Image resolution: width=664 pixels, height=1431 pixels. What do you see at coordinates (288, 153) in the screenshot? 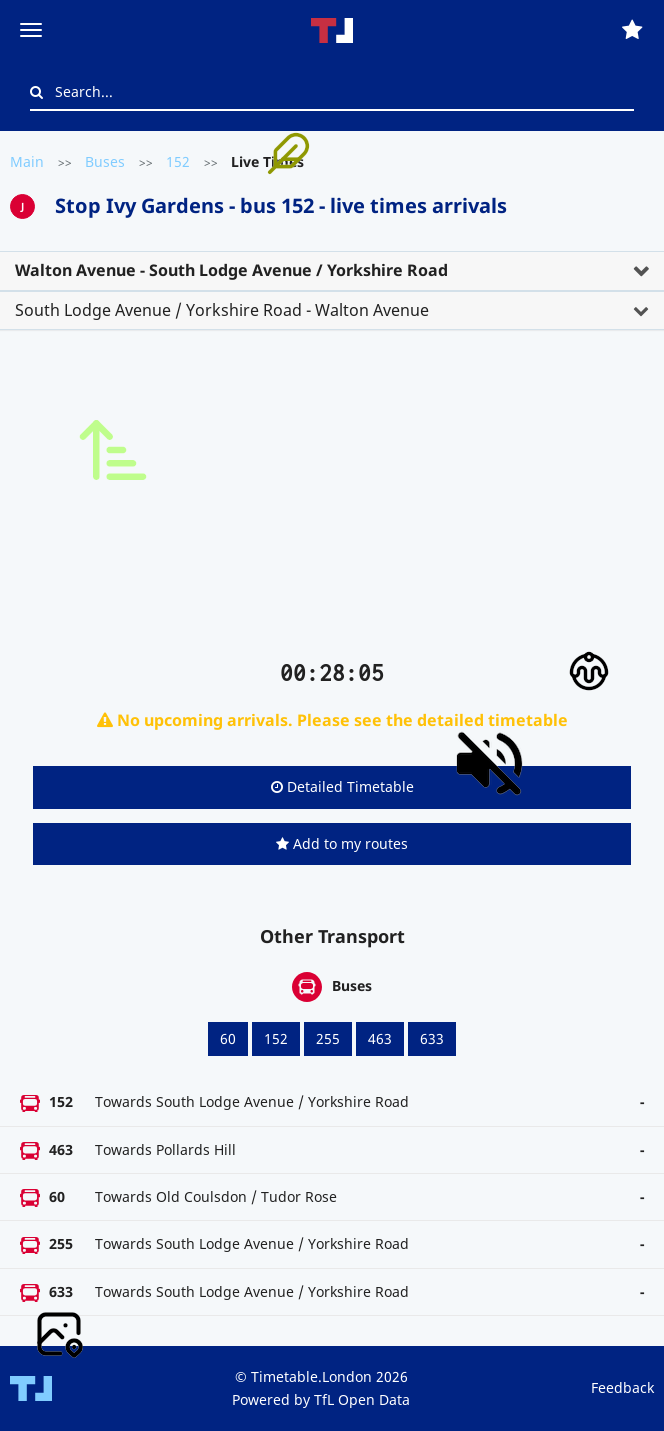
I see `compose a new message or post` at bounding box center [288, 153].